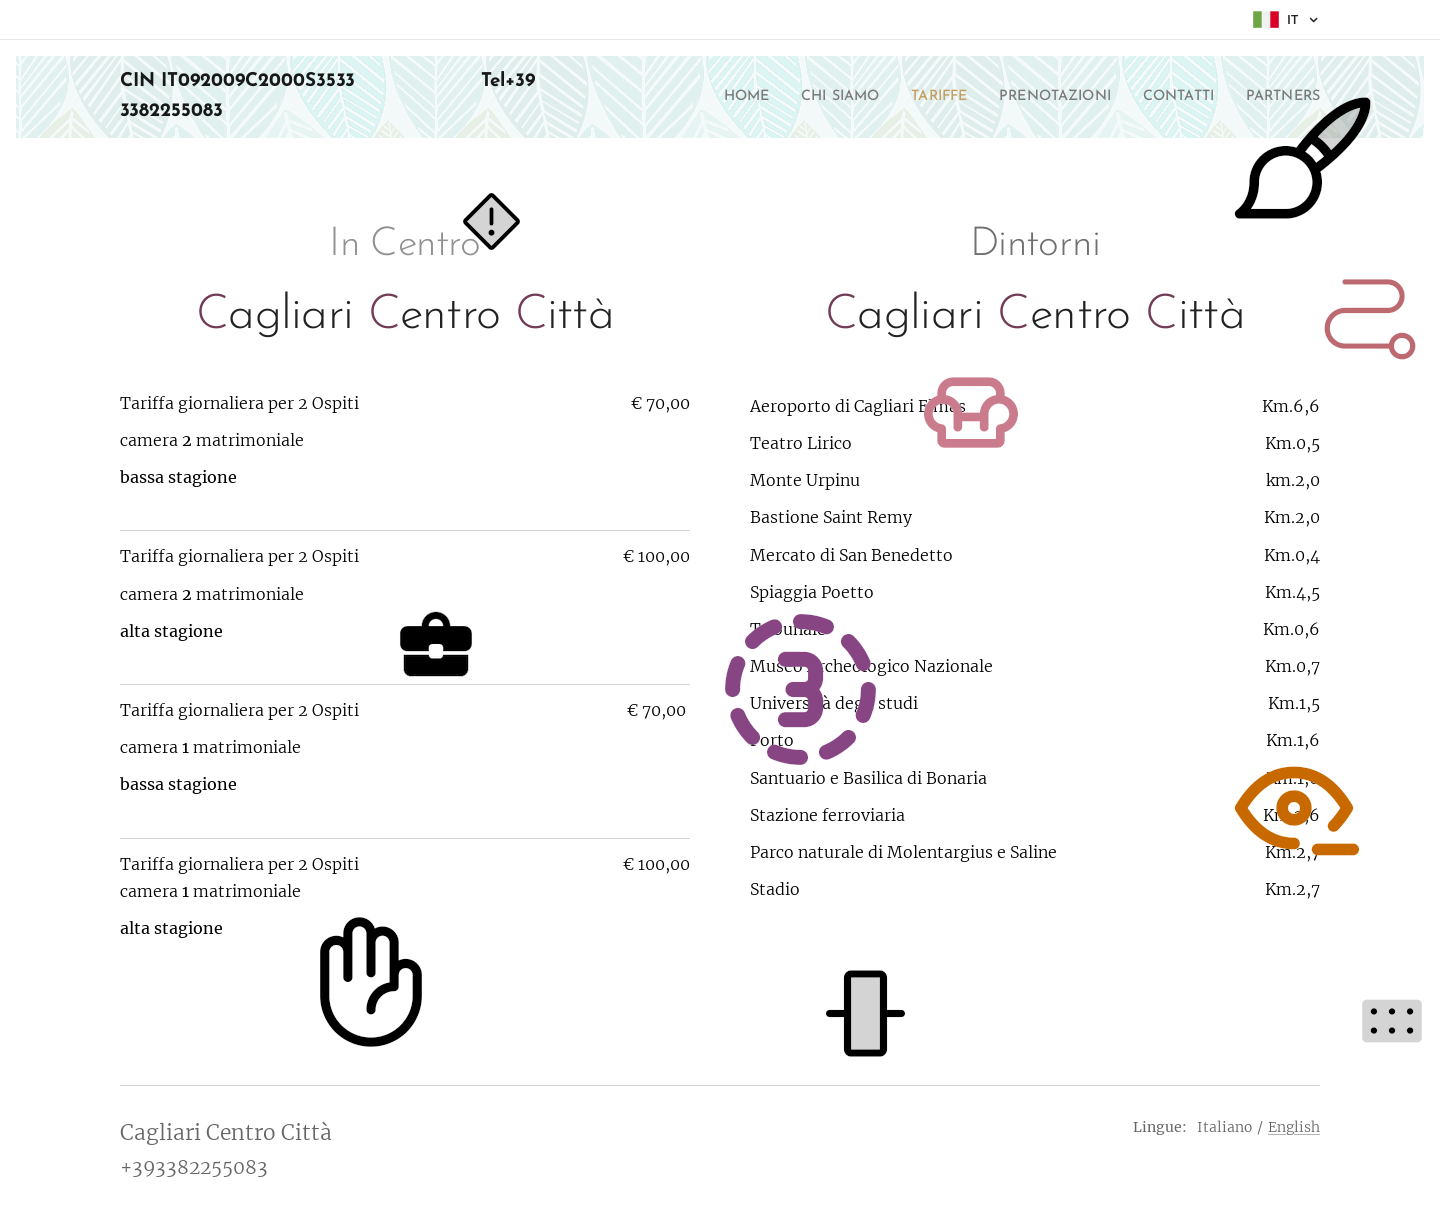 This screenshot has height=1229, width=1440. I want to click on reduce visibility or hide content, so click(1294, 808).